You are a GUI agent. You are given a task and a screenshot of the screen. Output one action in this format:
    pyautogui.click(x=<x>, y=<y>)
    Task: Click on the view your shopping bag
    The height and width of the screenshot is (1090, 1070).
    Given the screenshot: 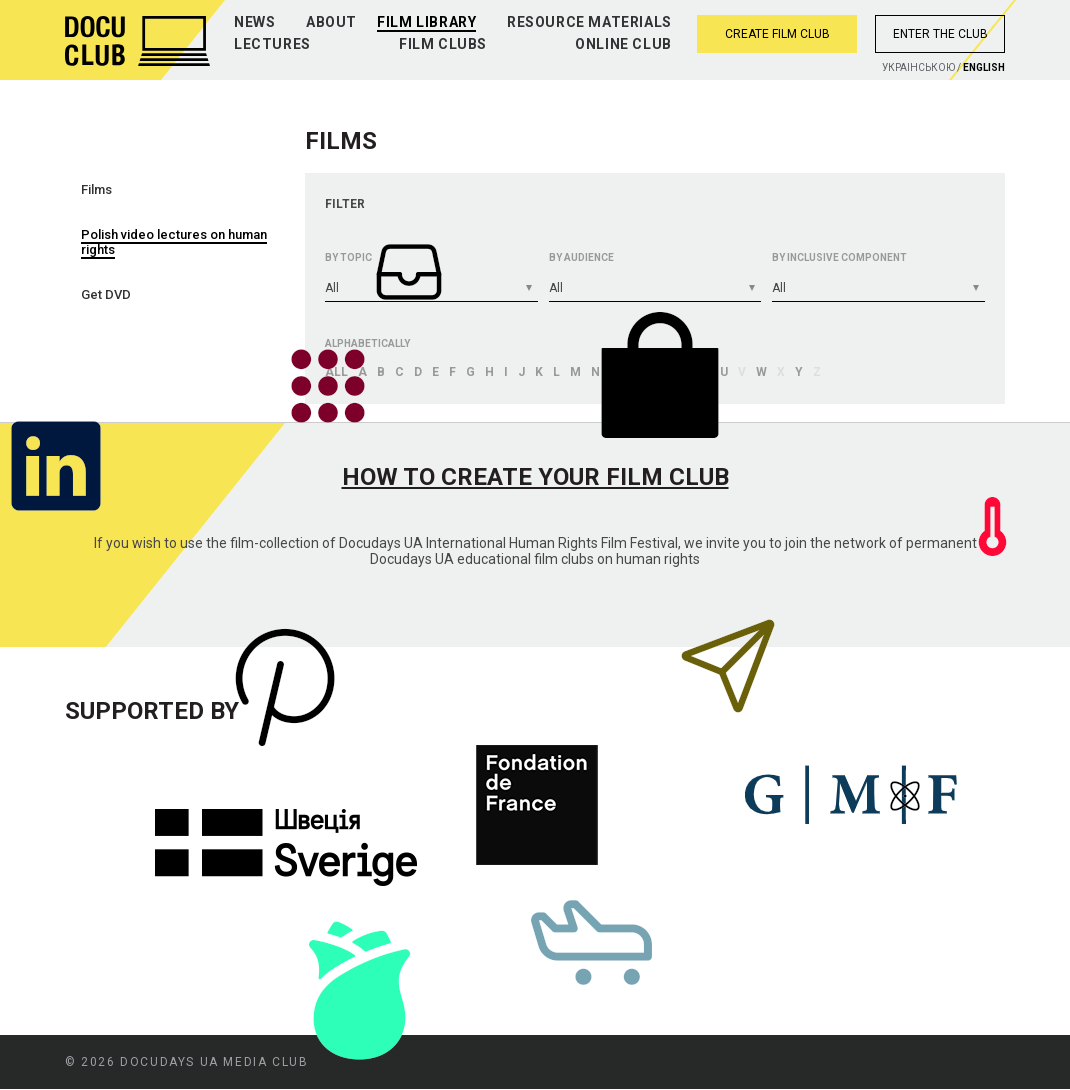 What is the action you would take?
    pyautogui.click(x=660, y=375)
    